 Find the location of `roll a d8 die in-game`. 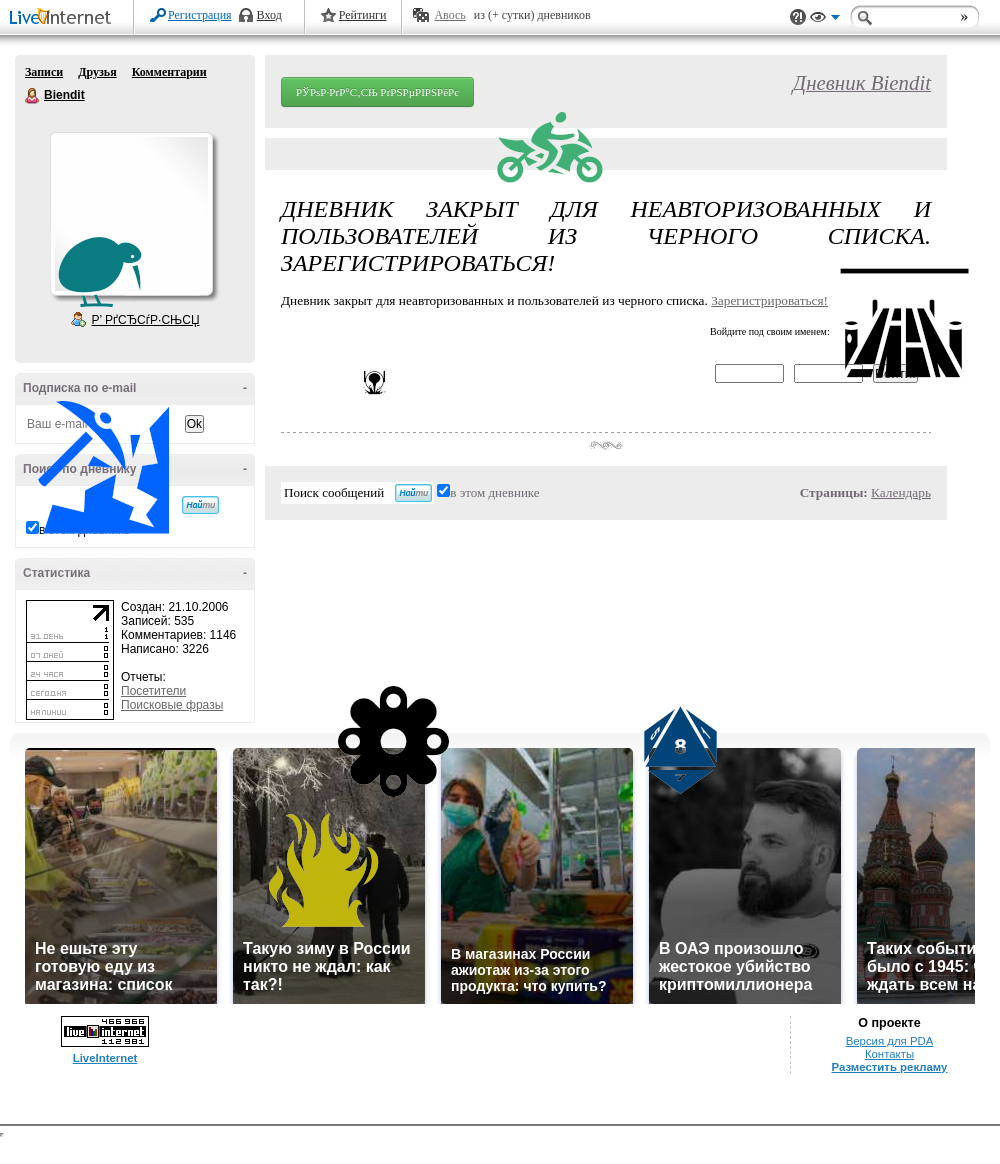

roll a d8 die in-game is located at coordinates (680, 749).